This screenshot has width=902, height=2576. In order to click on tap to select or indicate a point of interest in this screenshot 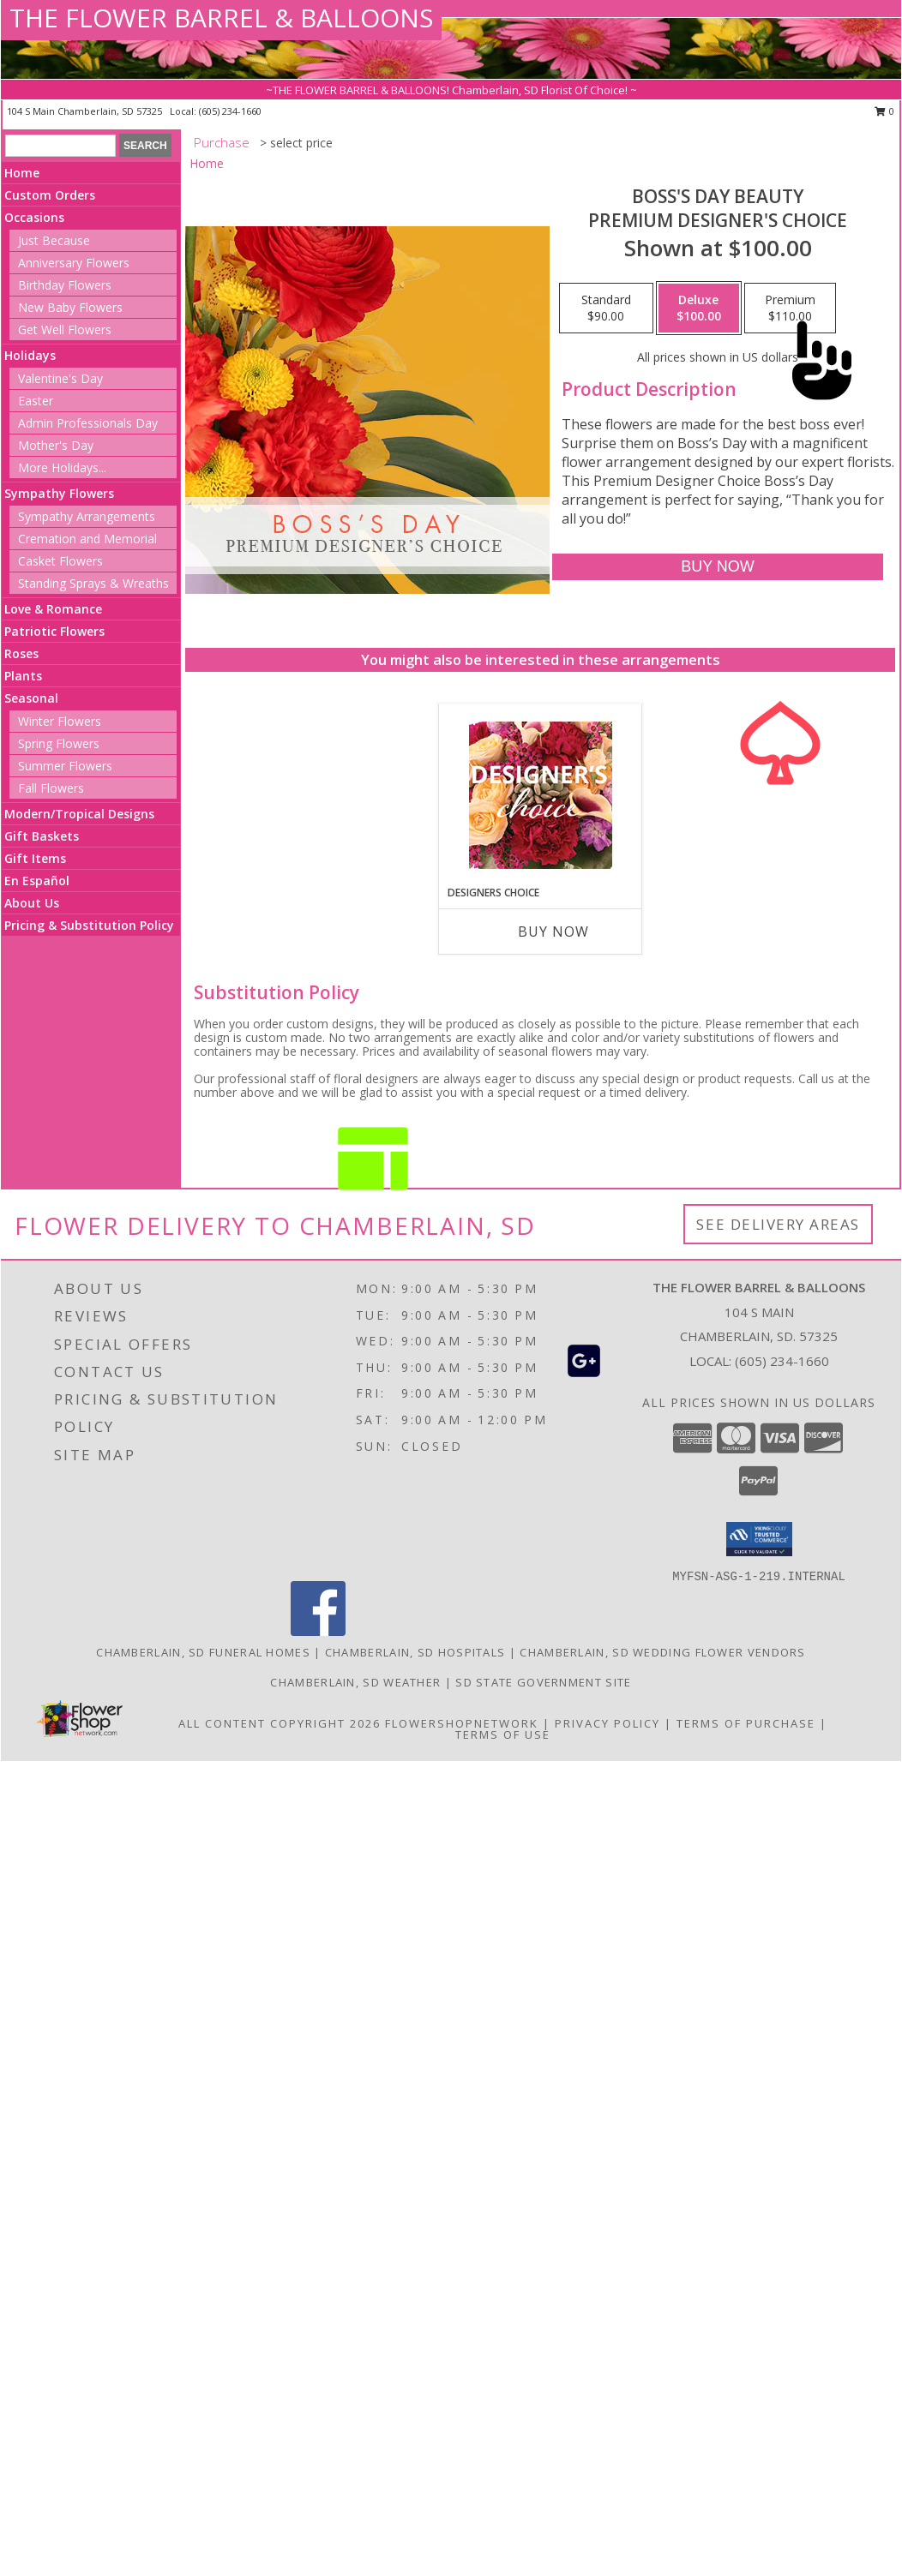, I will do `click(821, 360)`.